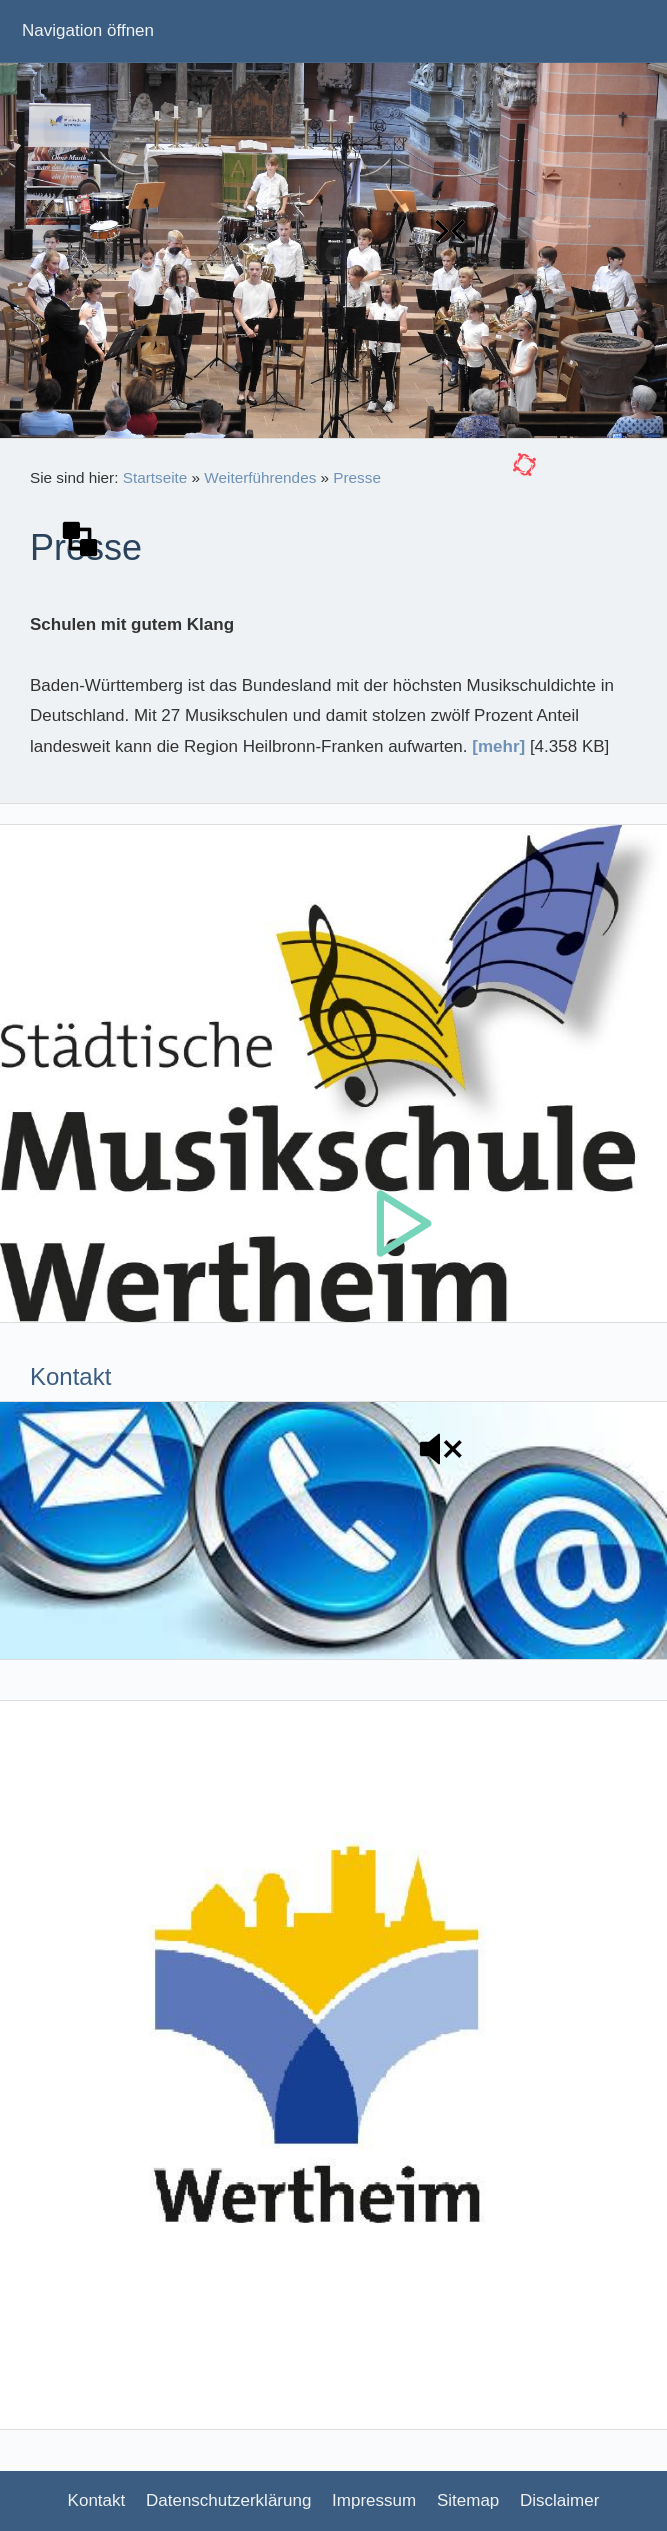 Image resolution: width=667 pixels, height=2531 pixels. What do you see at coordinates (398, 1223) in the screenshot?
I see `play media content` at bounding box center [398, 1223].